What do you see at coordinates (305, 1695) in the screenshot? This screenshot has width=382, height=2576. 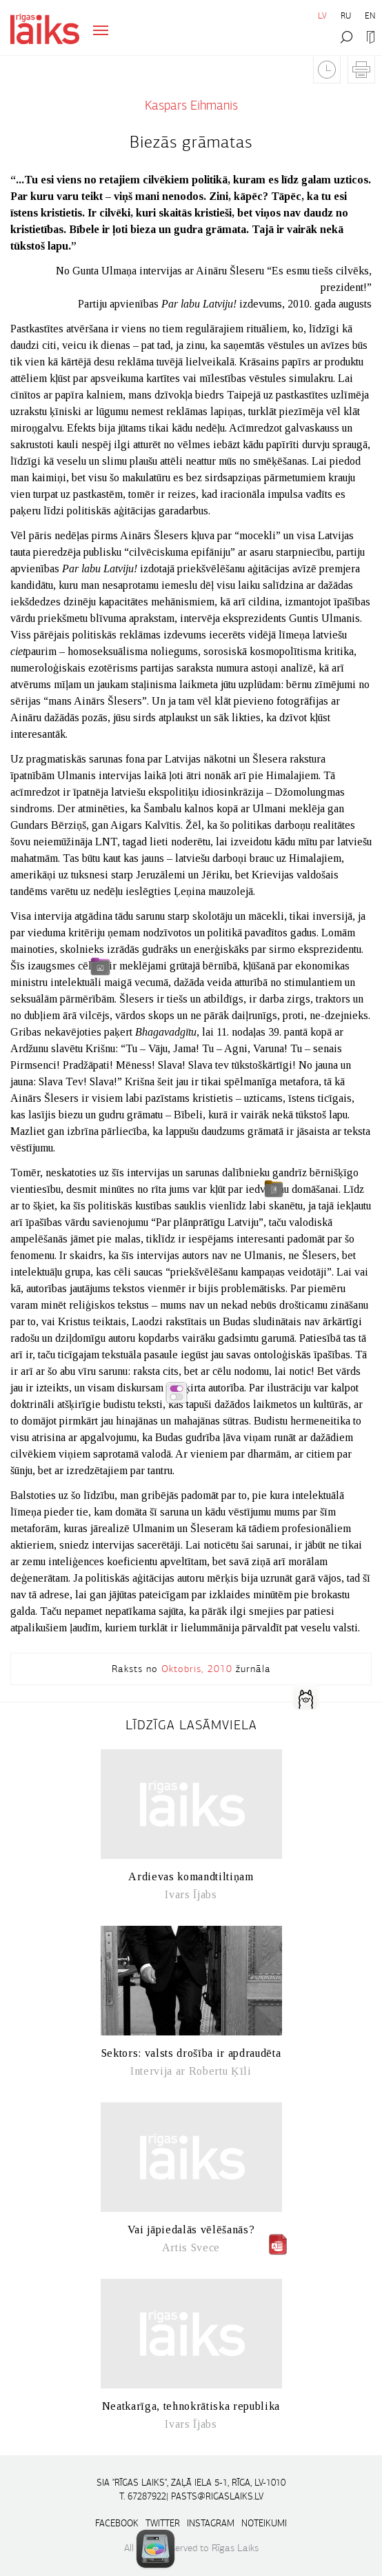 I see `open the ollama app` at bounding box center [305, 1695].